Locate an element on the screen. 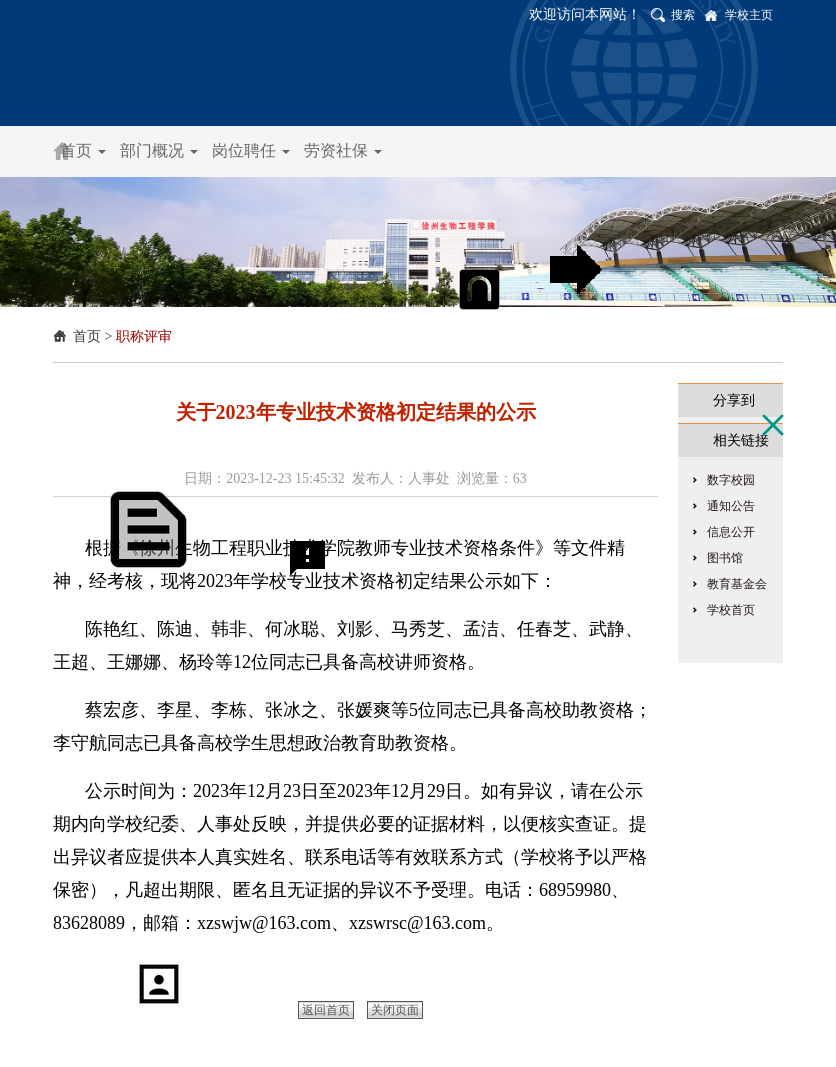 This screenshot has width=836, height=1067. switch to portrait orientation mode is located at coordinates (159, 984).